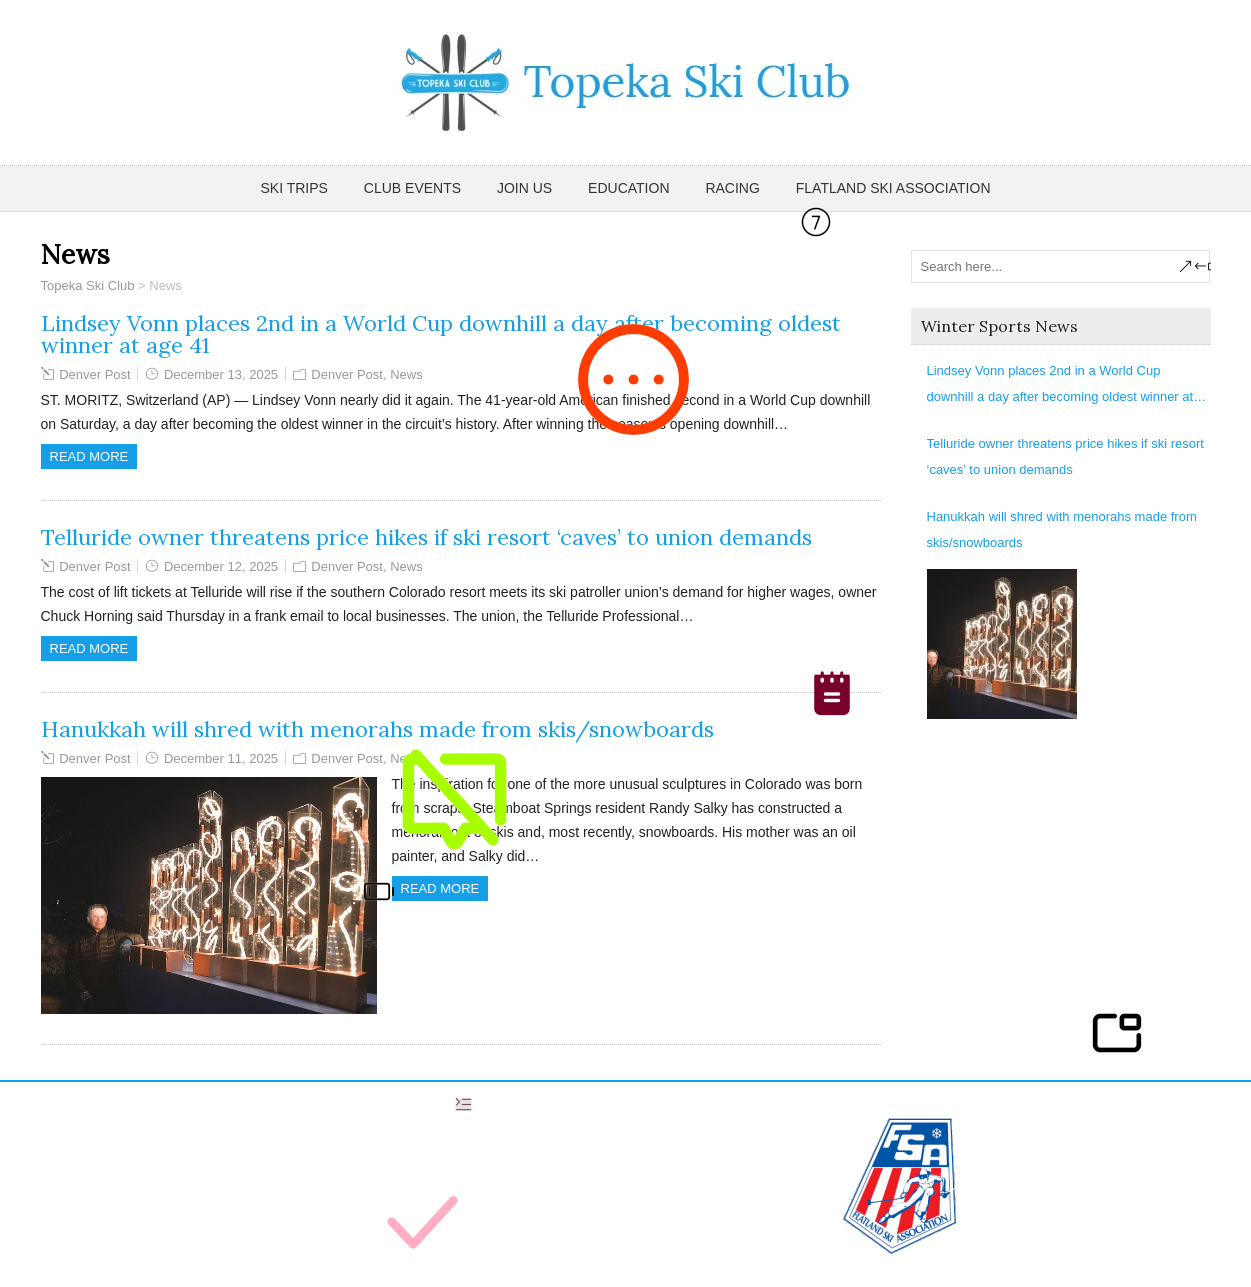 Image resolution: width=1251 pixels, height=1287 pixels. Describe the element at coordinates (1117, 1033) in the screenshot. I see `enable picture-in-picture mode at top of screen` at that location.